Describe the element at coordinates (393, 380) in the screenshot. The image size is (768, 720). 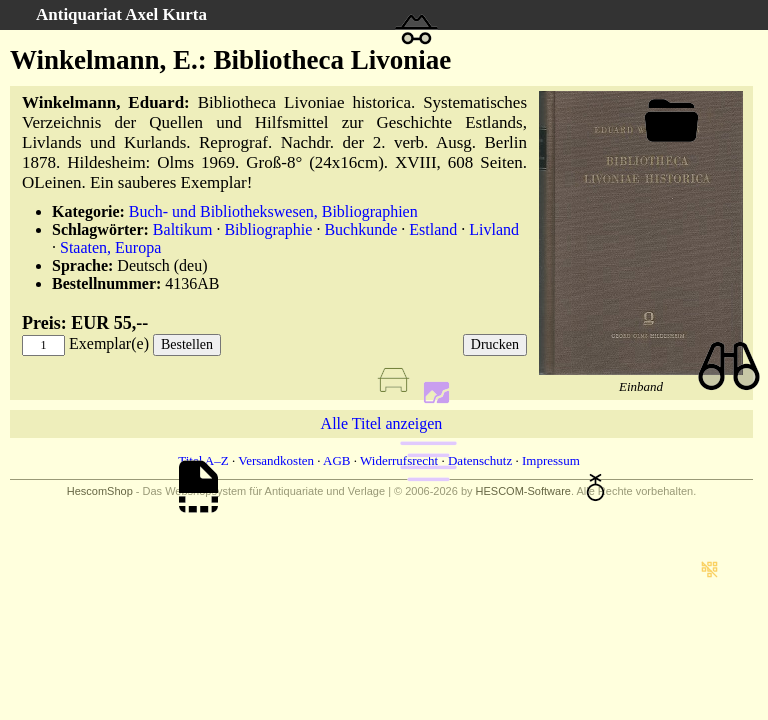
I see `access vehicle or car-related features` at that location.